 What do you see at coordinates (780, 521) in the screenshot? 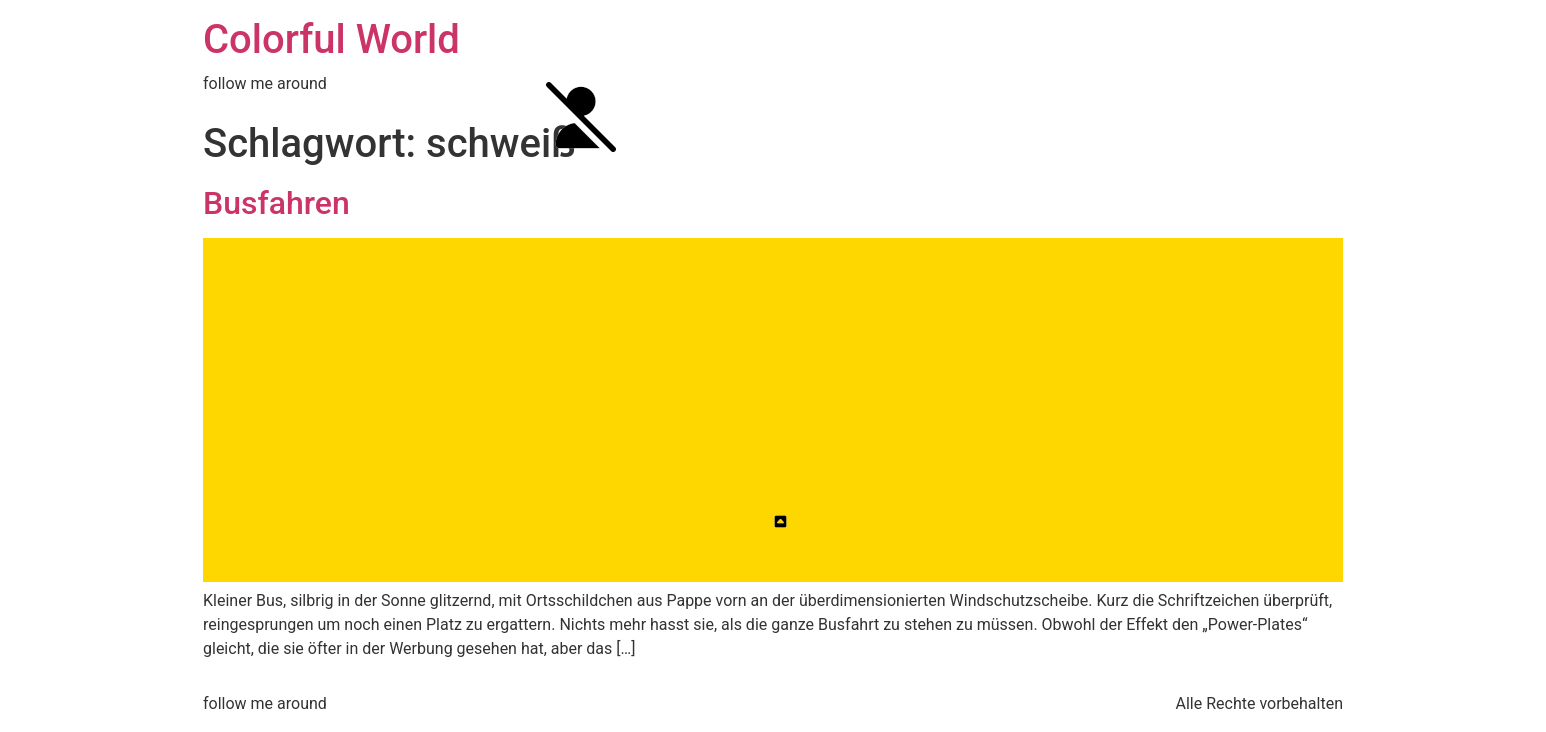
I see `expand content upward` at bounding box center [780, 521].